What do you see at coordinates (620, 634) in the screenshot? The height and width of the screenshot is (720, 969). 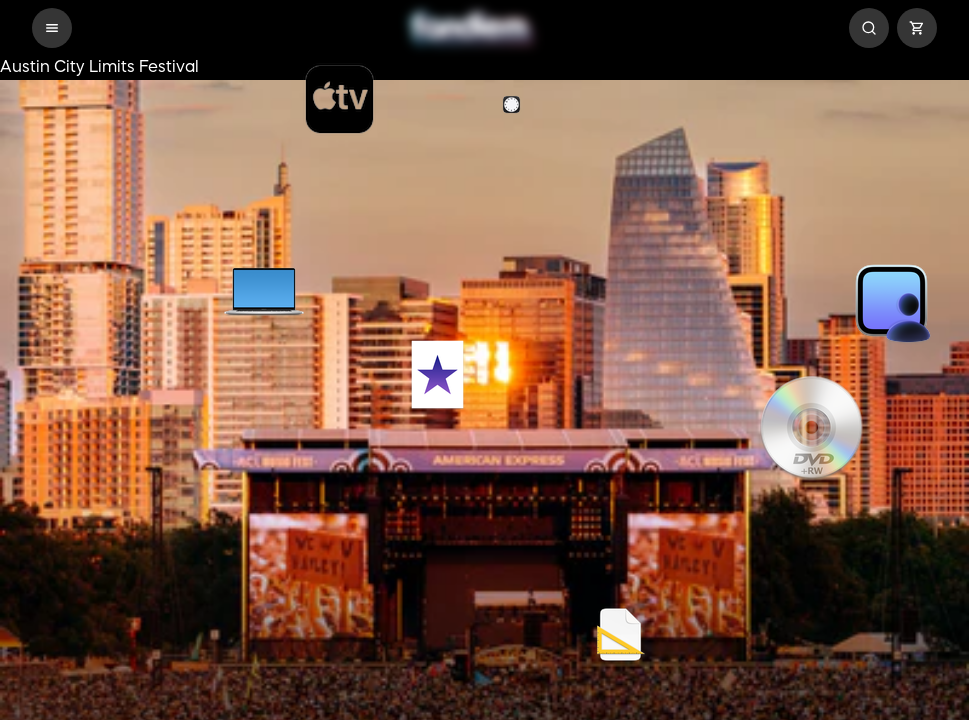 I see `configure page layout and dimensions` at bounding box center [620, 634].